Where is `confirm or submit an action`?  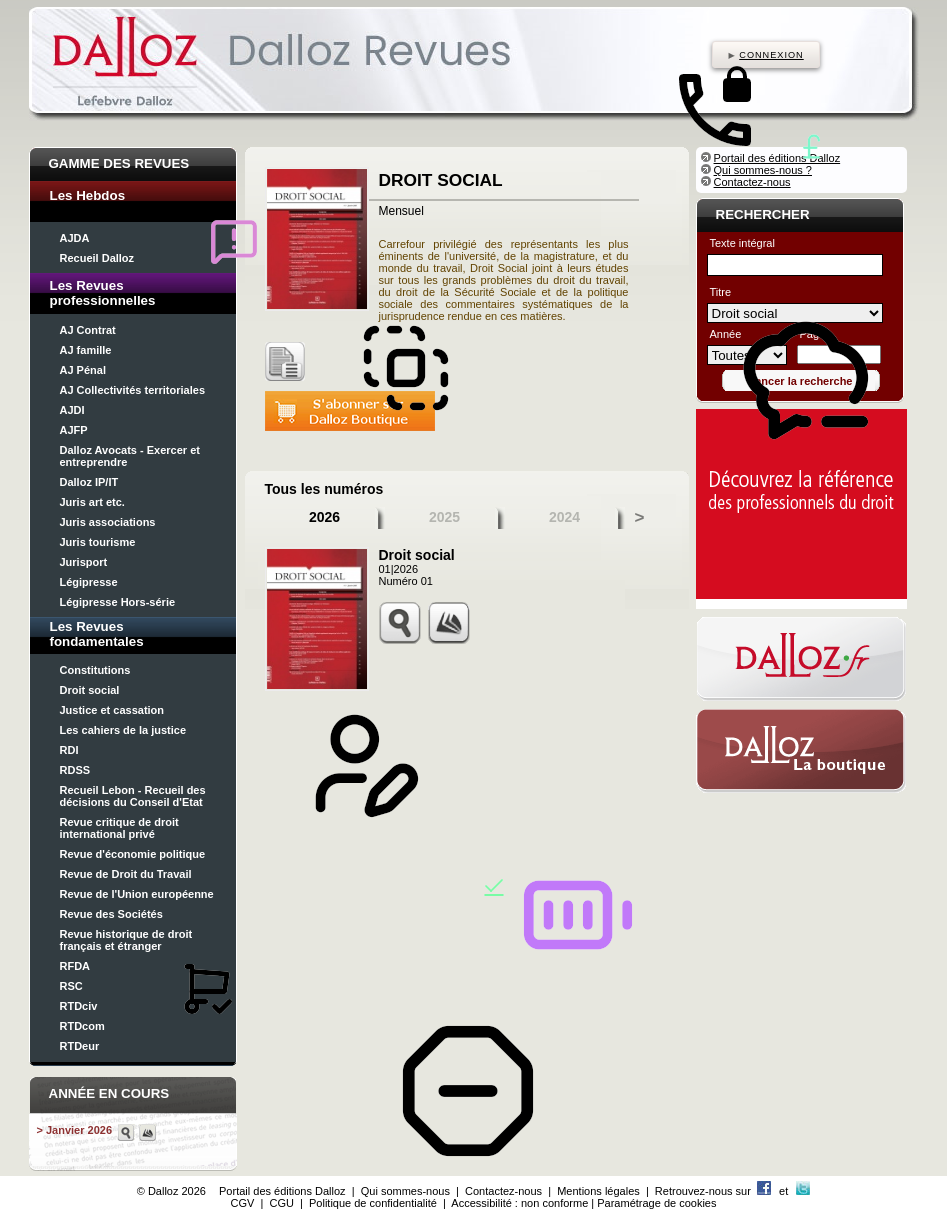
confirm or submit an action is located at coordinates (494, 888).